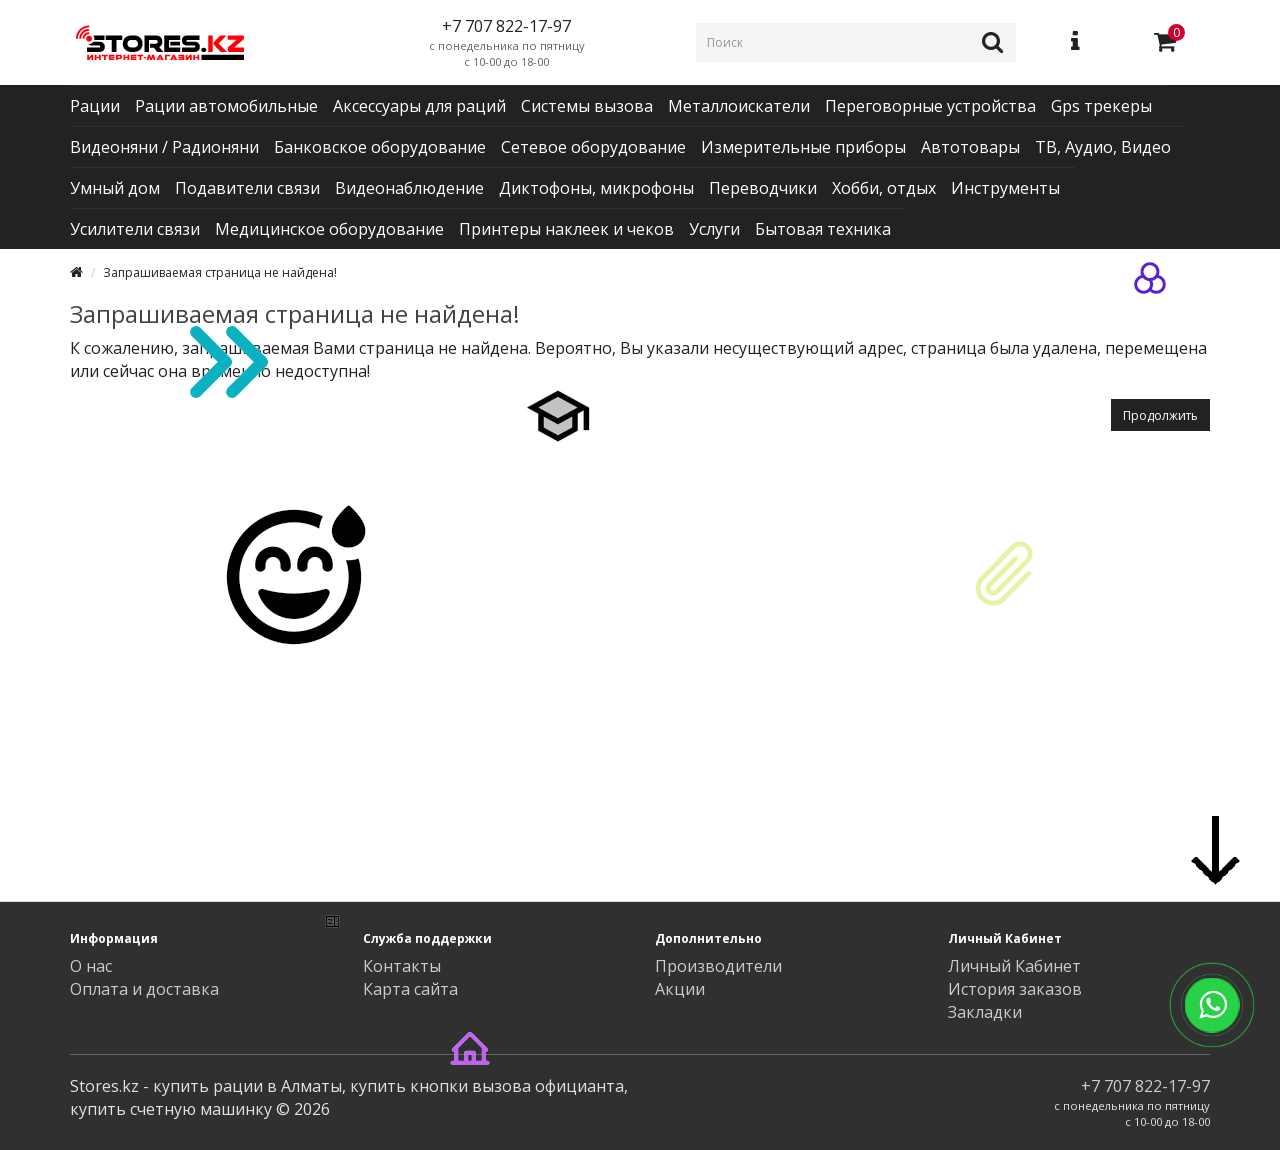 The image size is (1280, 1150). What do you see at coordinates (294, 577) in the screenshot?
I see `react with a nervous or relieved expression` at bounding box center [294, 577].